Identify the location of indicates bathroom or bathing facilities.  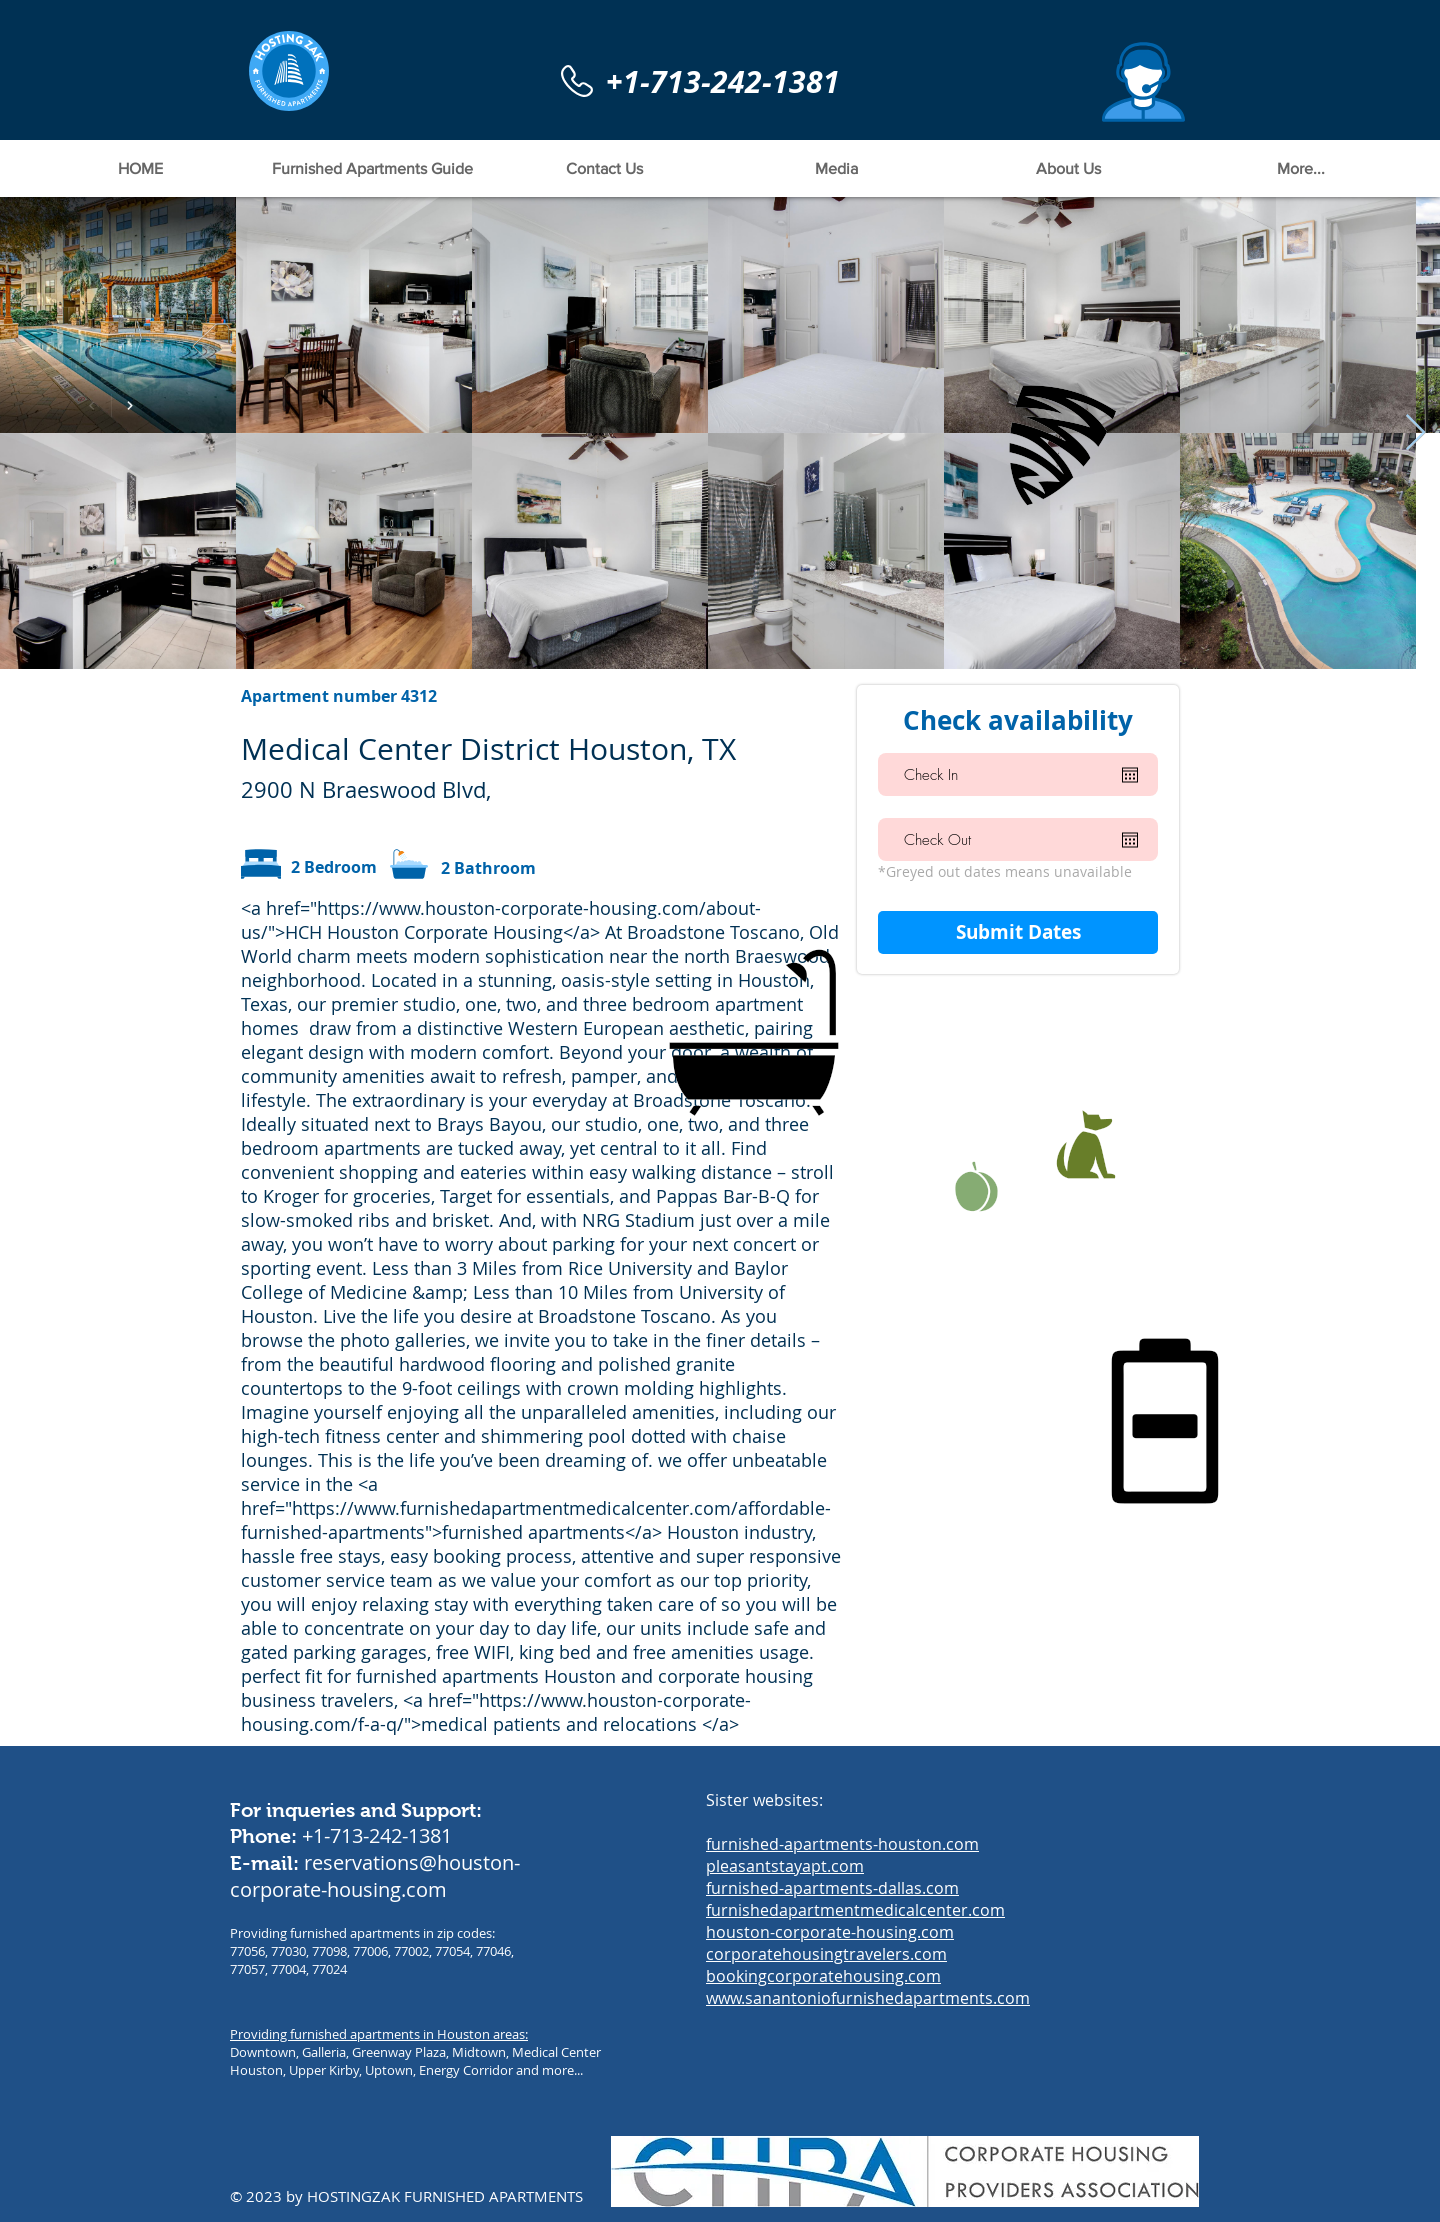
(754, 1031).